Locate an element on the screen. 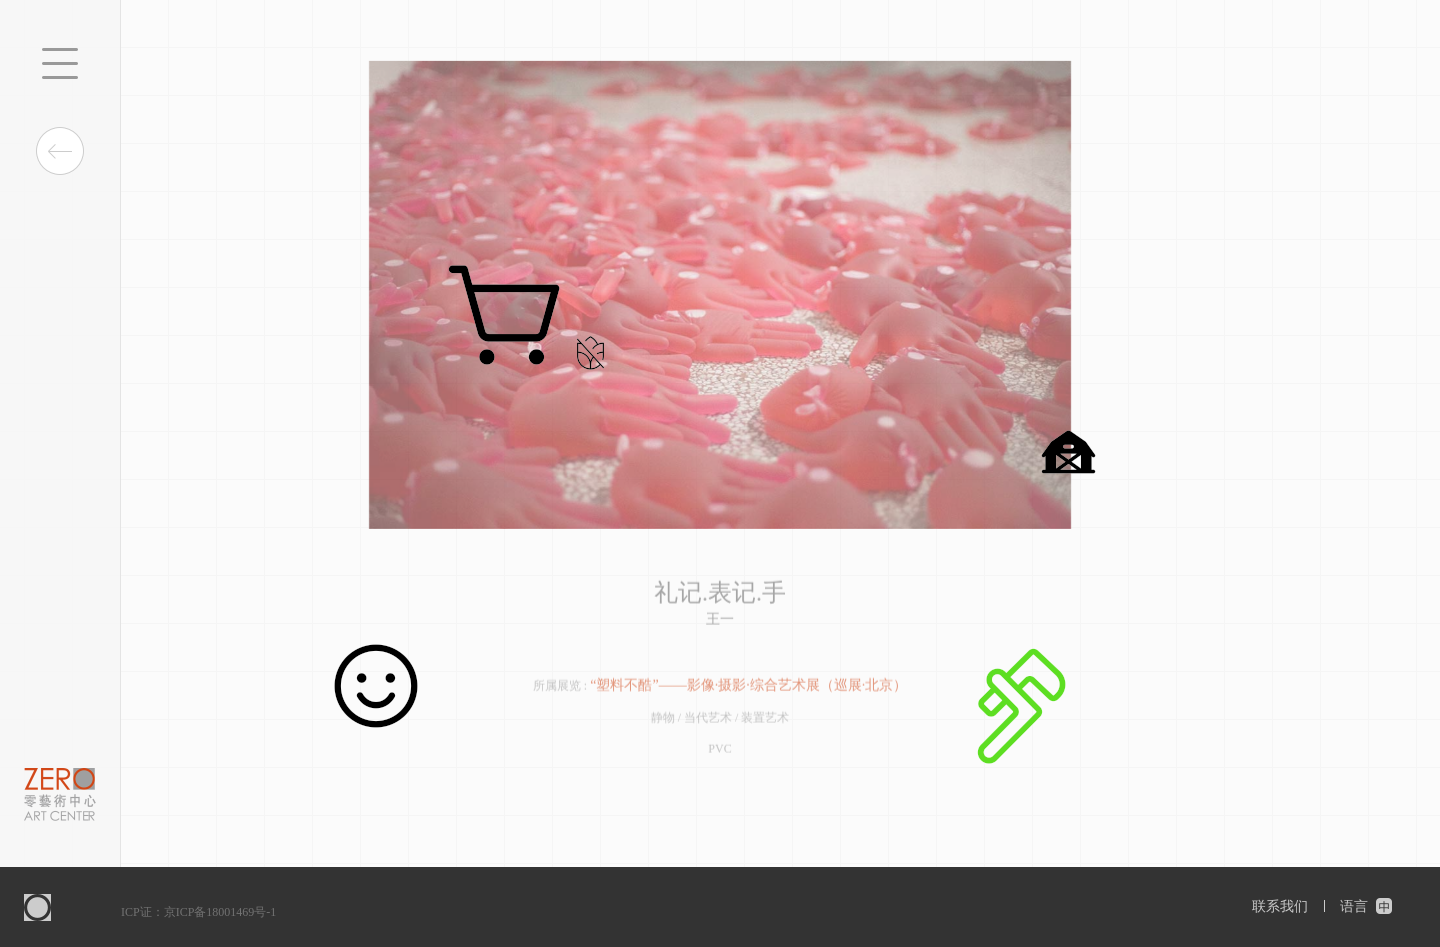 The width and height of the screenshot is (1440, 947). indicates gluten-free or grain-free option is located at coordinates (590, 353).